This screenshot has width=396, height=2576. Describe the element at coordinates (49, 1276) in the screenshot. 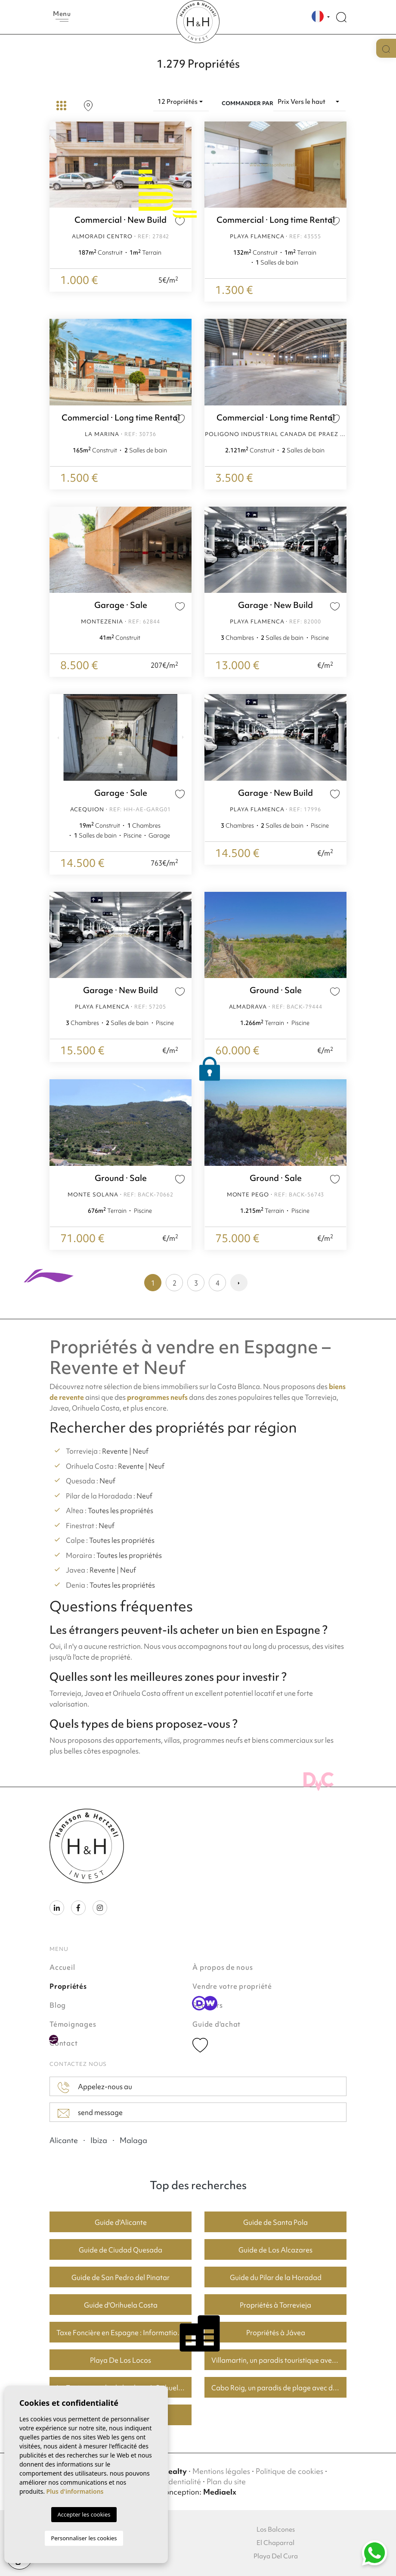

I see `li-ning brand logo` at that location.